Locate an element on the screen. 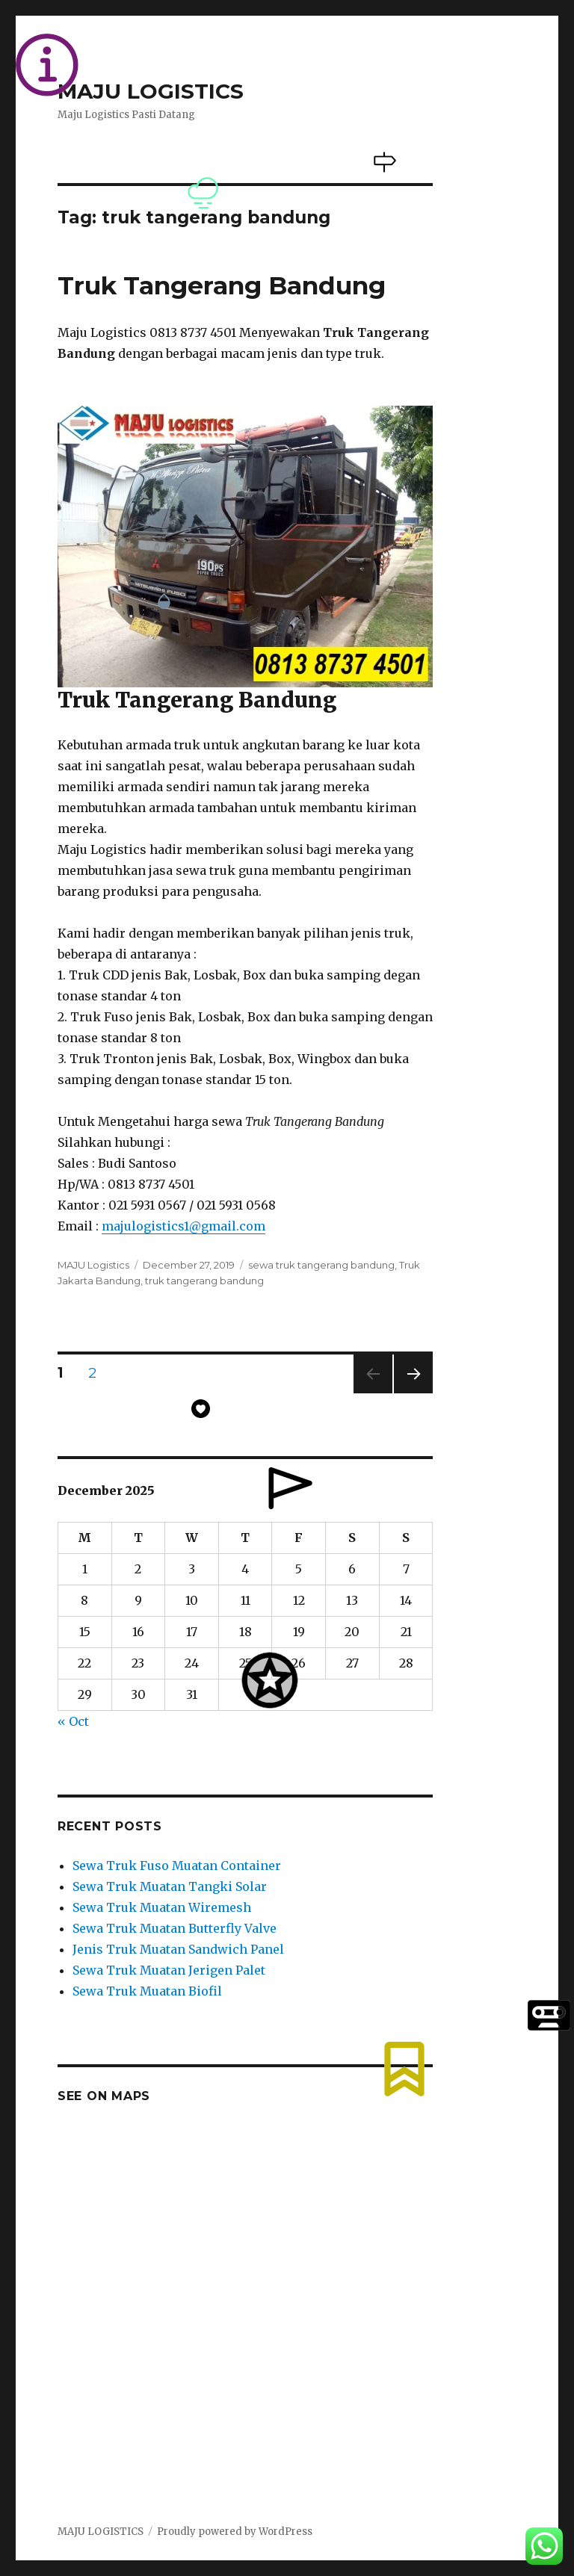  navigate to directions or wayfinding is located at coordinates (384, 162).